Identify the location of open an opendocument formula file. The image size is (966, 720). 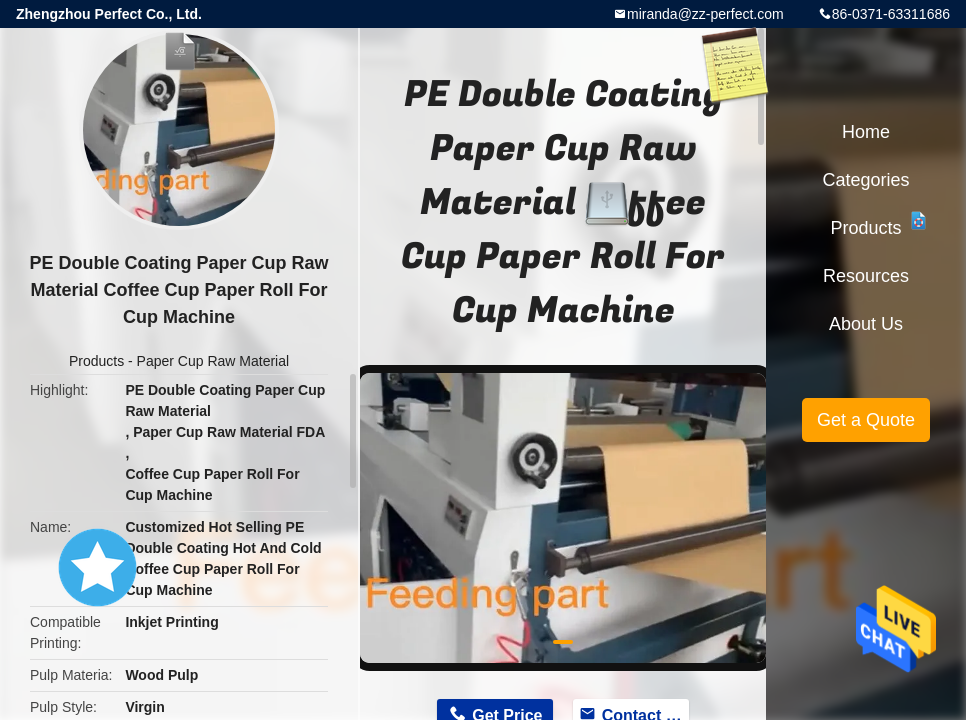
(180, 52).